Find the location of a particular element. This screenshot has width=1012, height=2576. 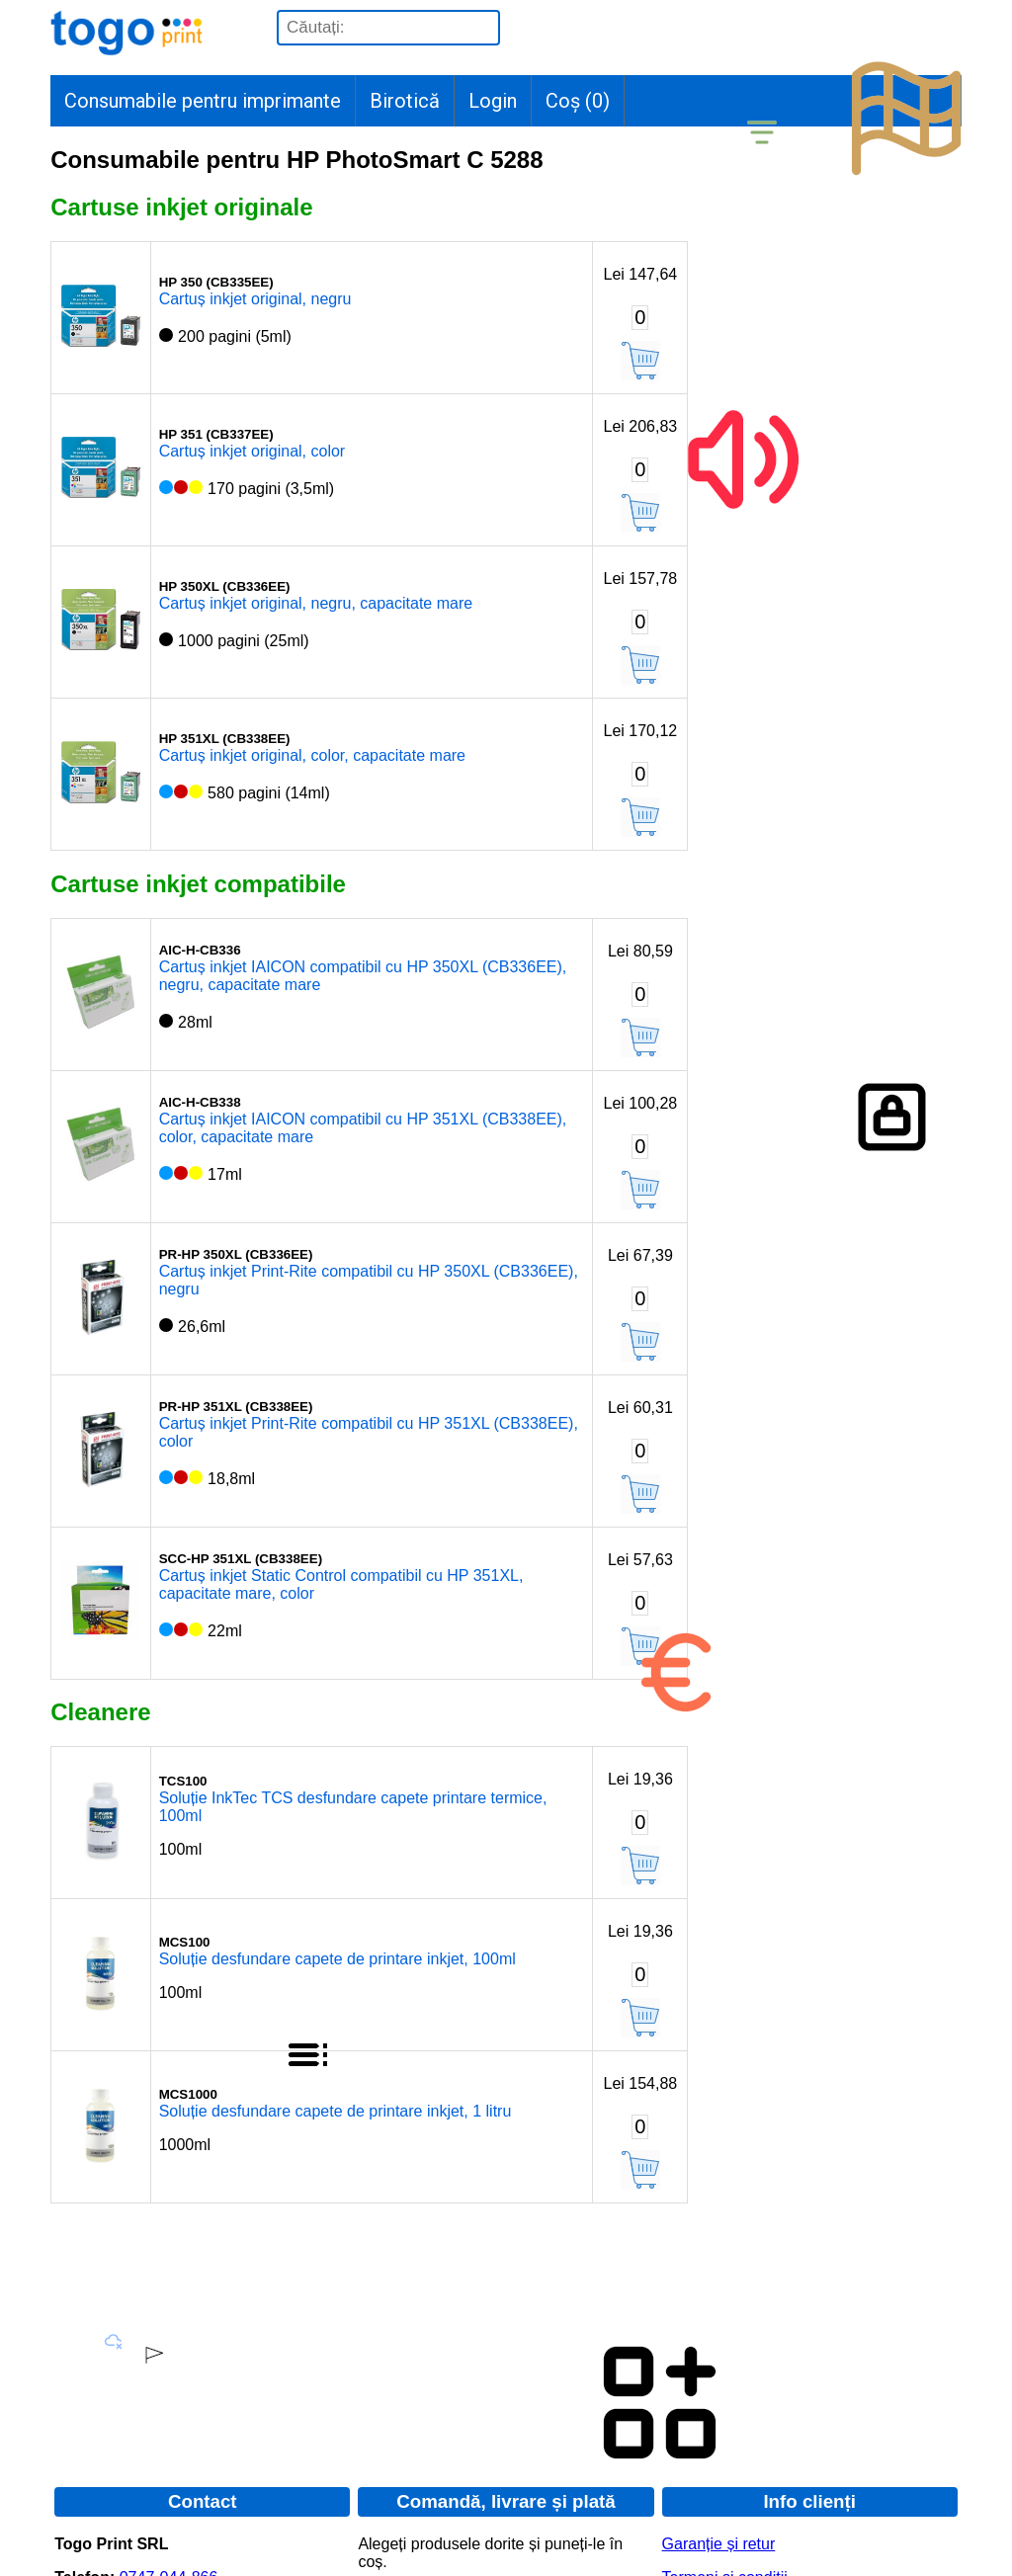

disconnect from cloud storage is located at coordinates (113, 2340).